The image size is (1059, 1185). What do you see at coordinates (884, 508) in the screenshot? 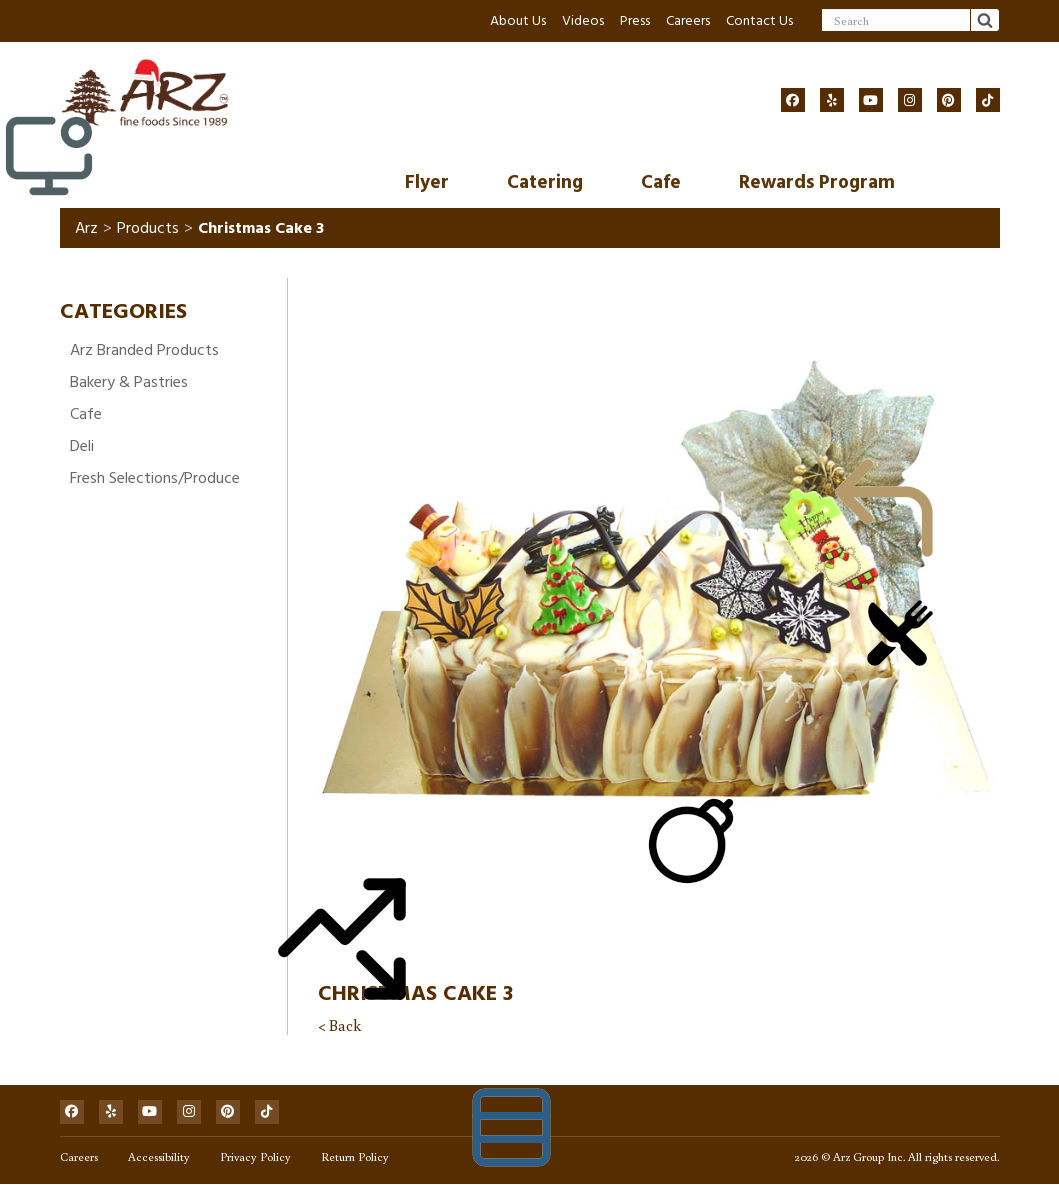
I see `go back to the previous screen` at bounding box center [884, 508].